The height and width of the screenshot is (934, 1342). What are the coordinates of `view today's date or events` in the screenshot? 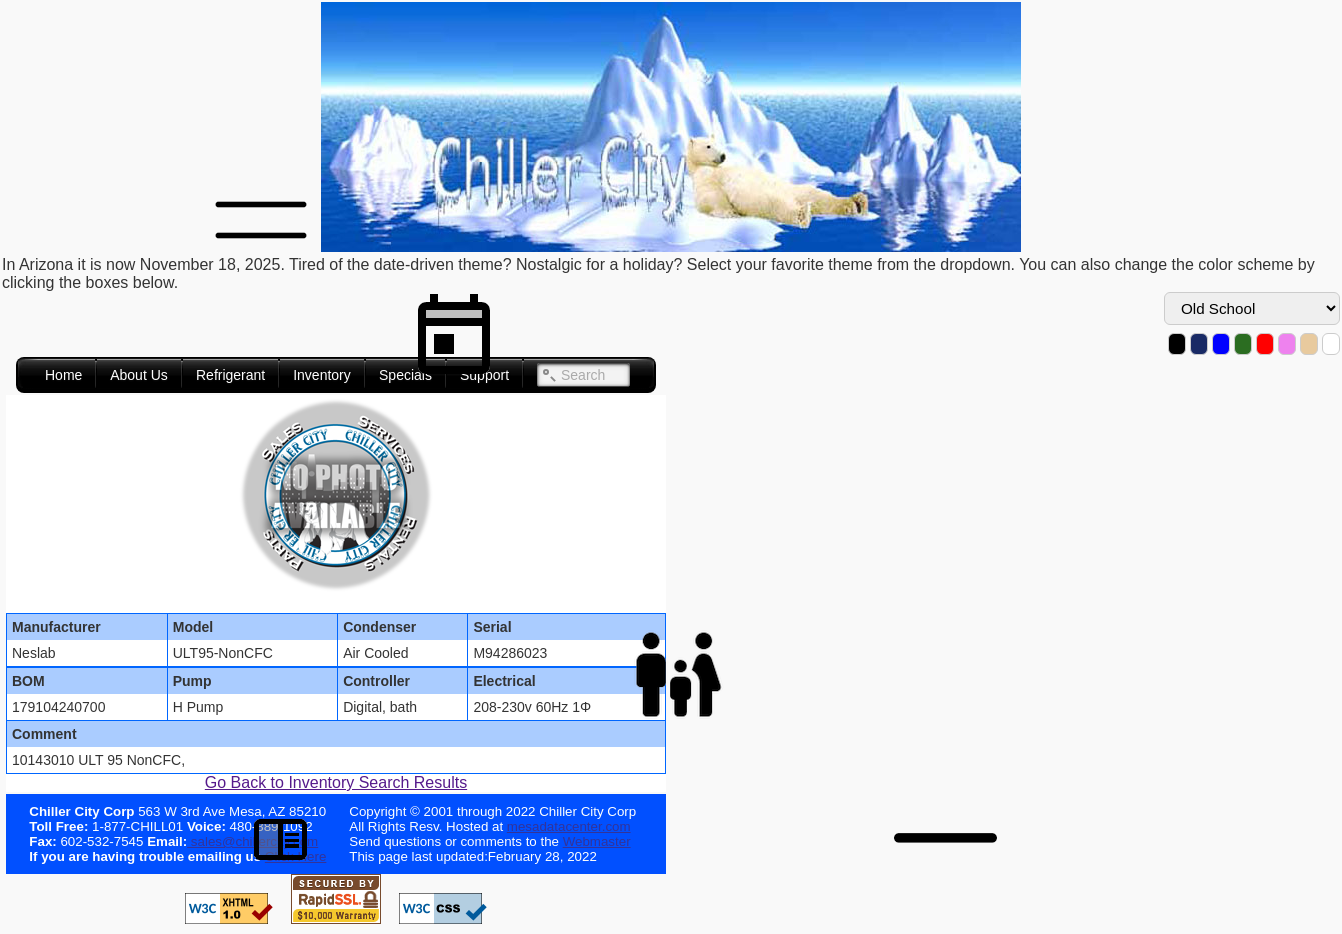 It's located at (454, 338).